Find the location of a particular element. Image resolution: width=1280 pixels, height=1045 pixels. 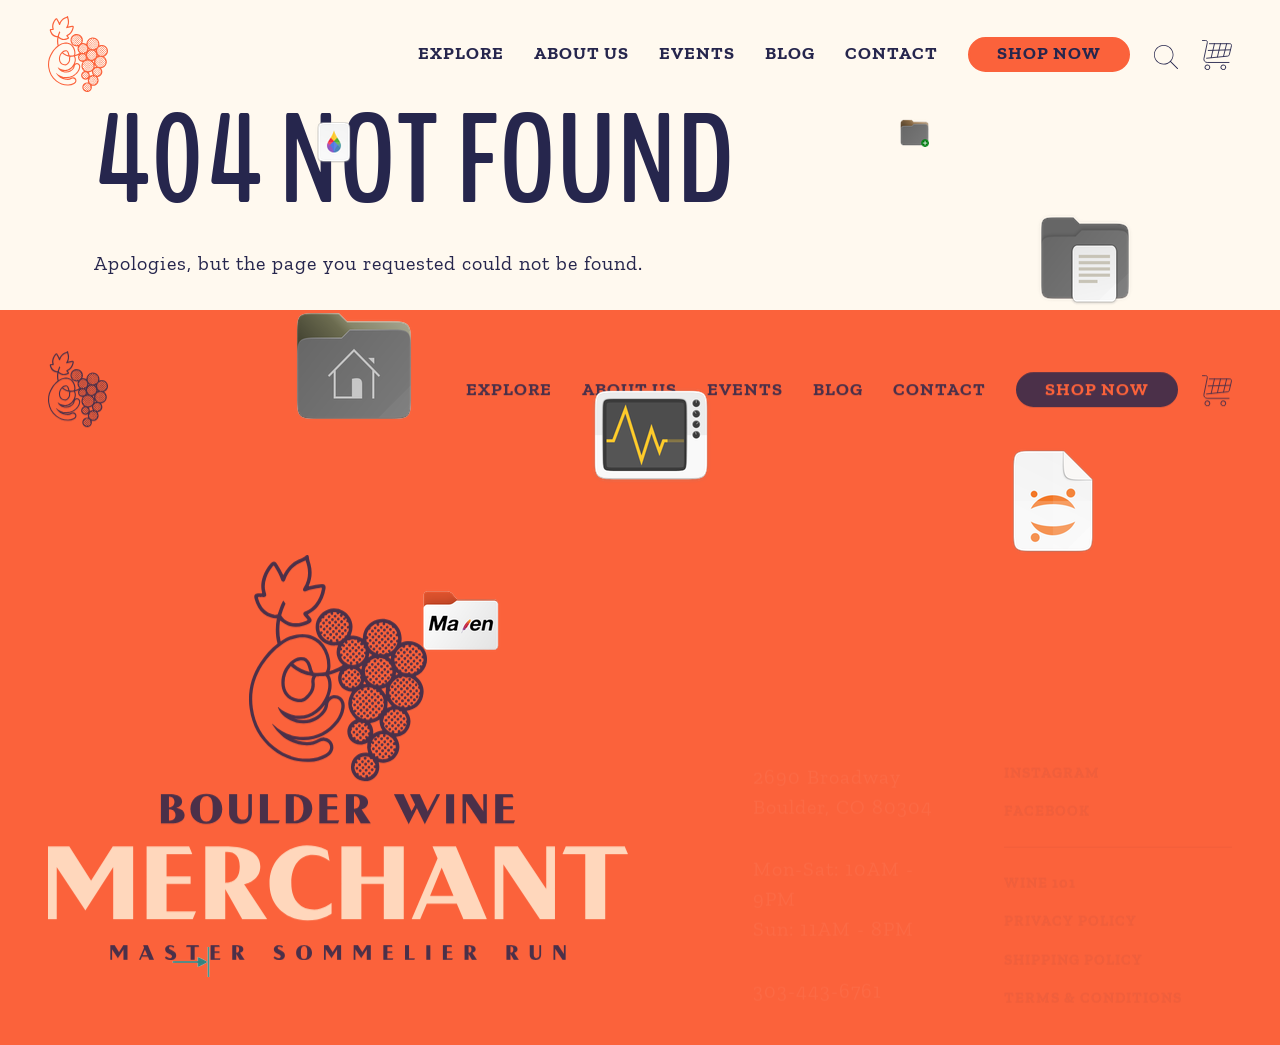

folder containing maven project files is located at coordinates (460, 622).